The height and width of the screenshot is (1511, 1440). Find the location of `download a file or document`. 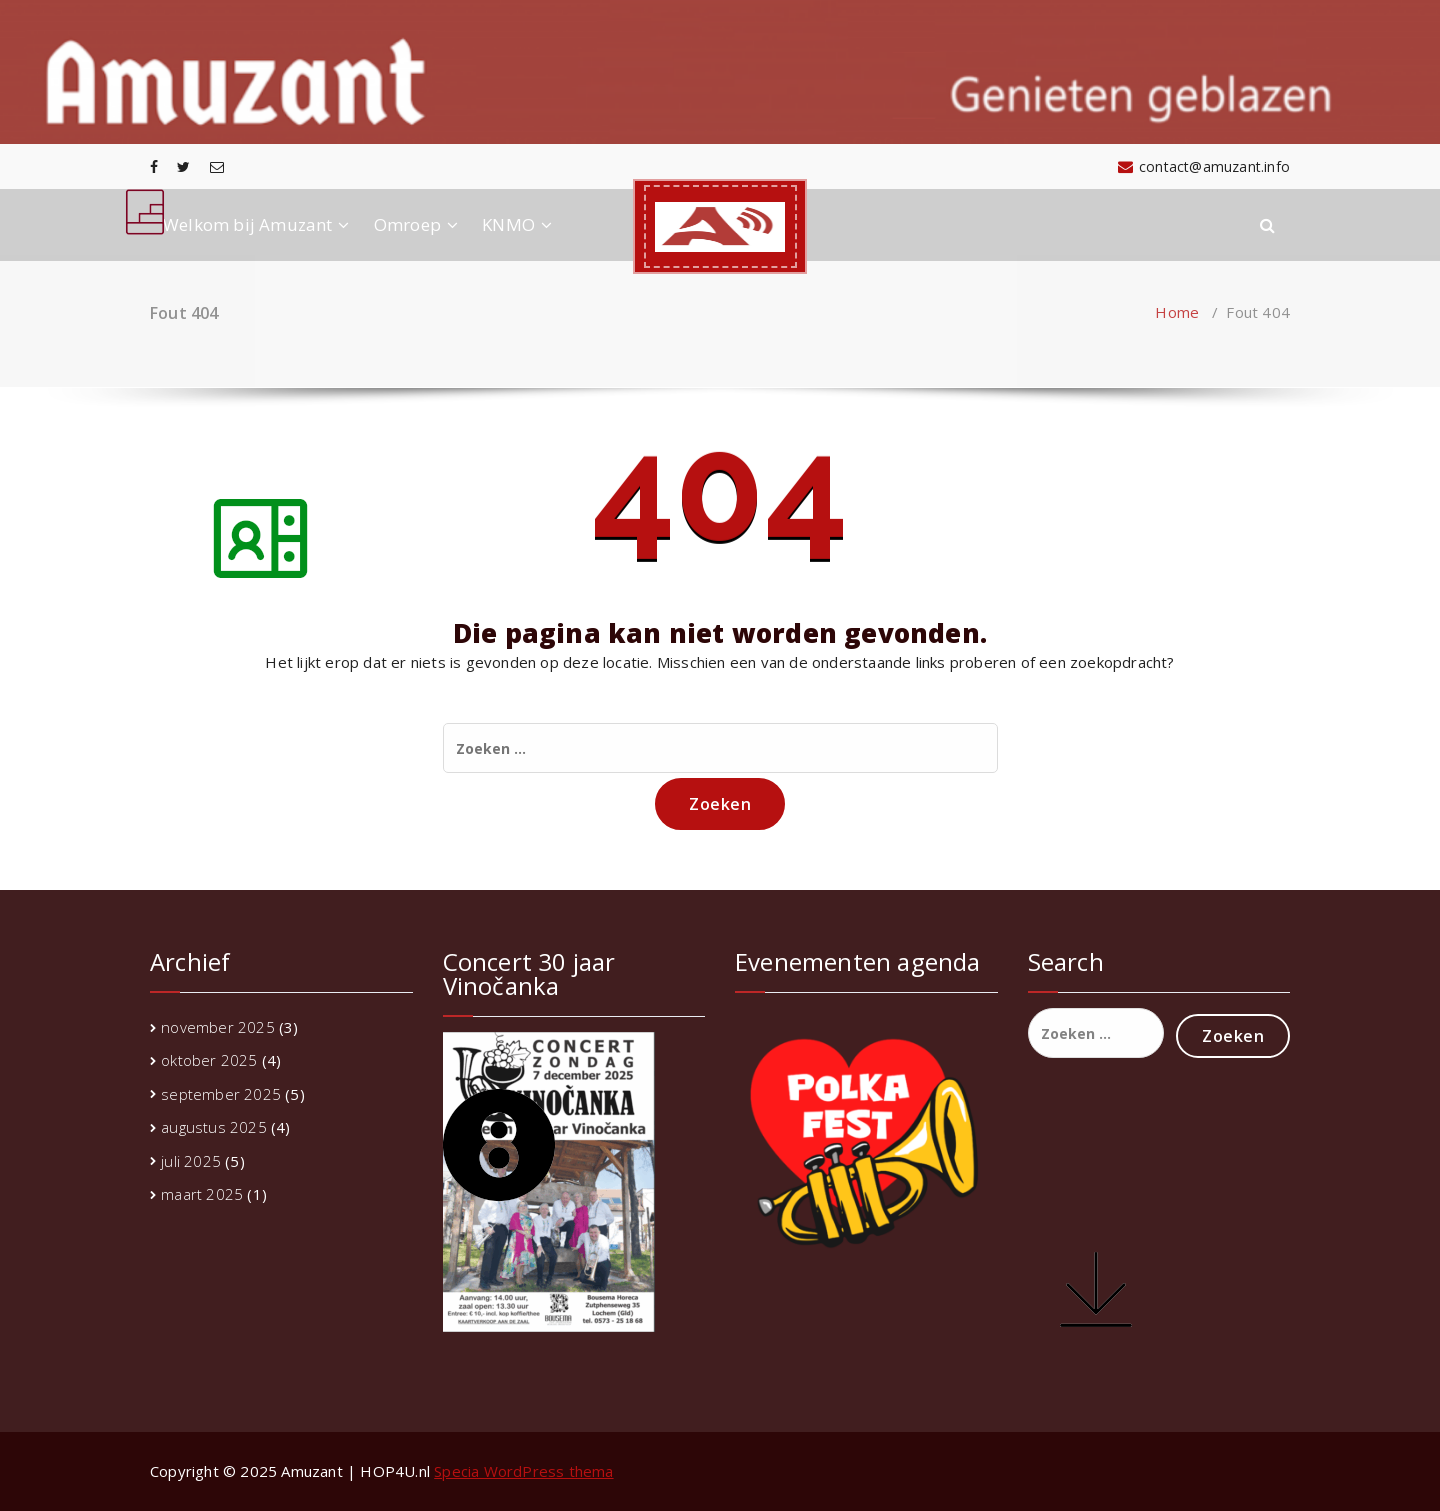

download a file or document is located at coordinates (1096, 1291).